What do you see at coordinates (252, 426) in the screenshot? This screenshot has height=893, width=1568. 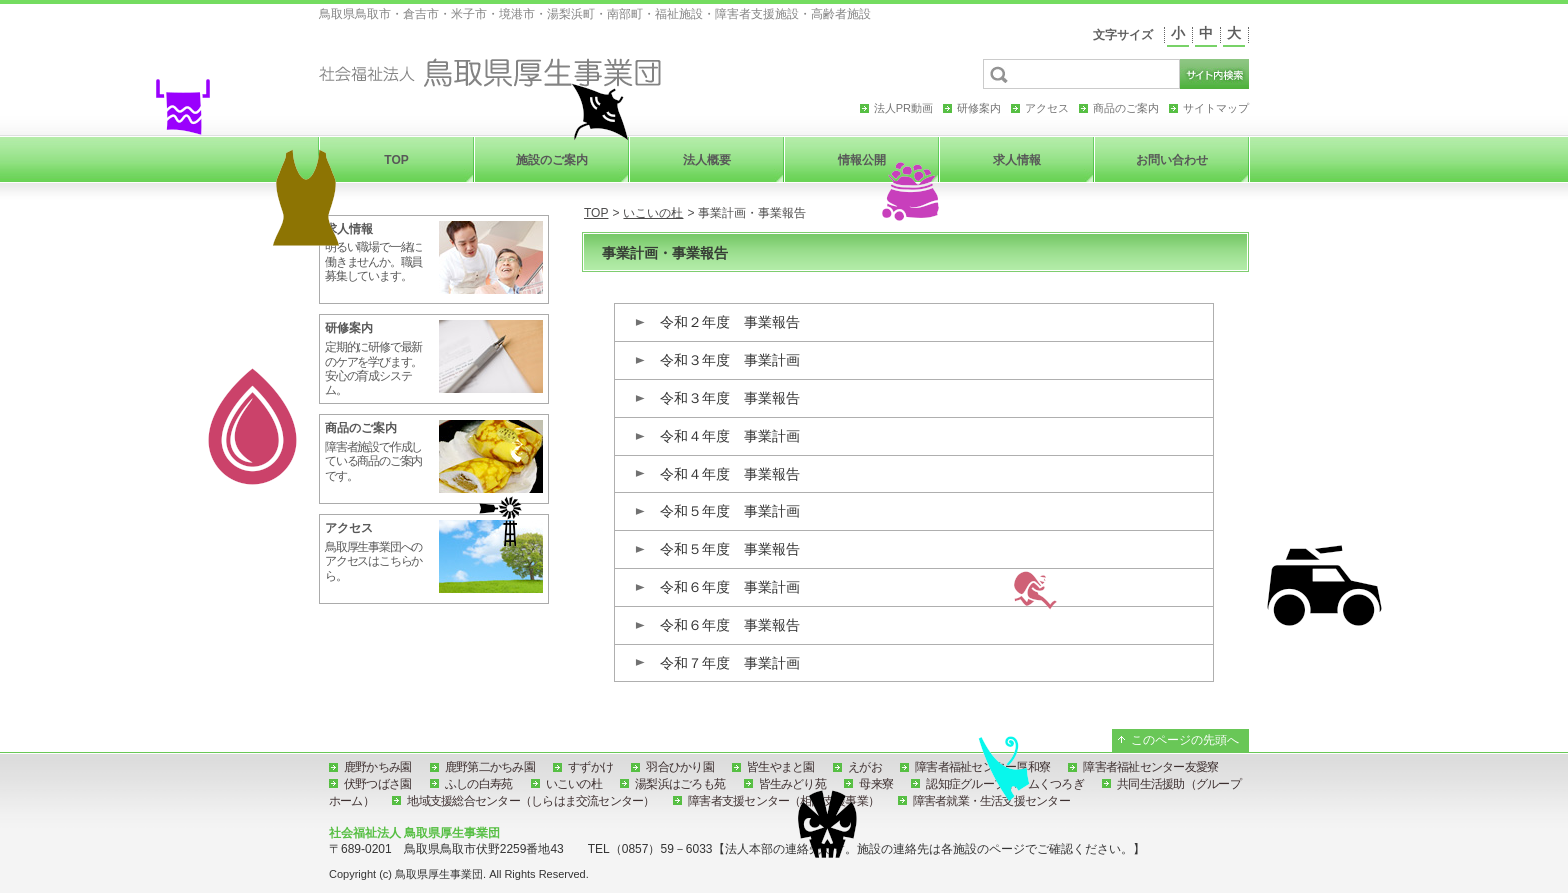 I see `indicates a topaz gem or jewel resource in-game` at bounding box center [252, 426].